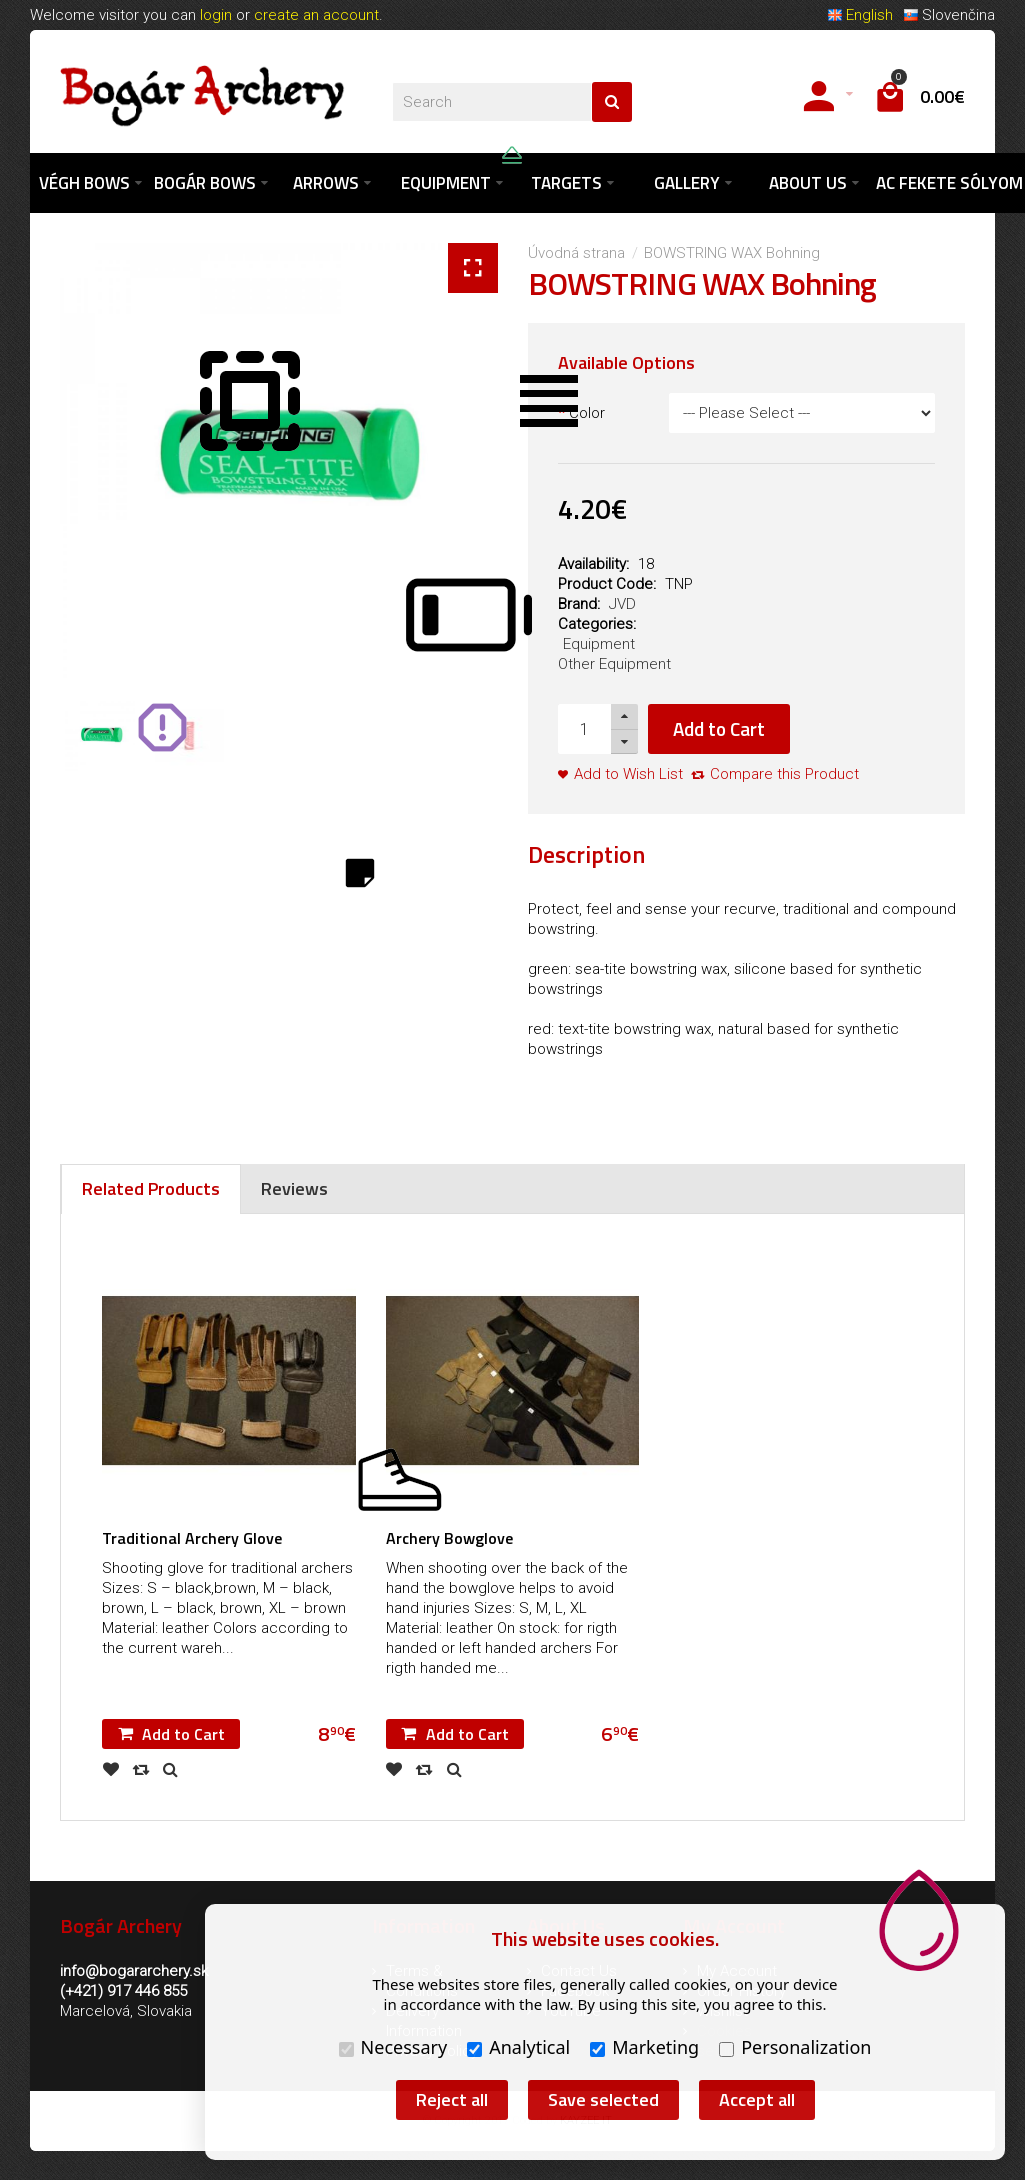 Image resolution: width=1025 pixels, height=2180 pixels. Describe the element at coordinates (360, 873) in the screenshot. I see `create a new note` at that location.